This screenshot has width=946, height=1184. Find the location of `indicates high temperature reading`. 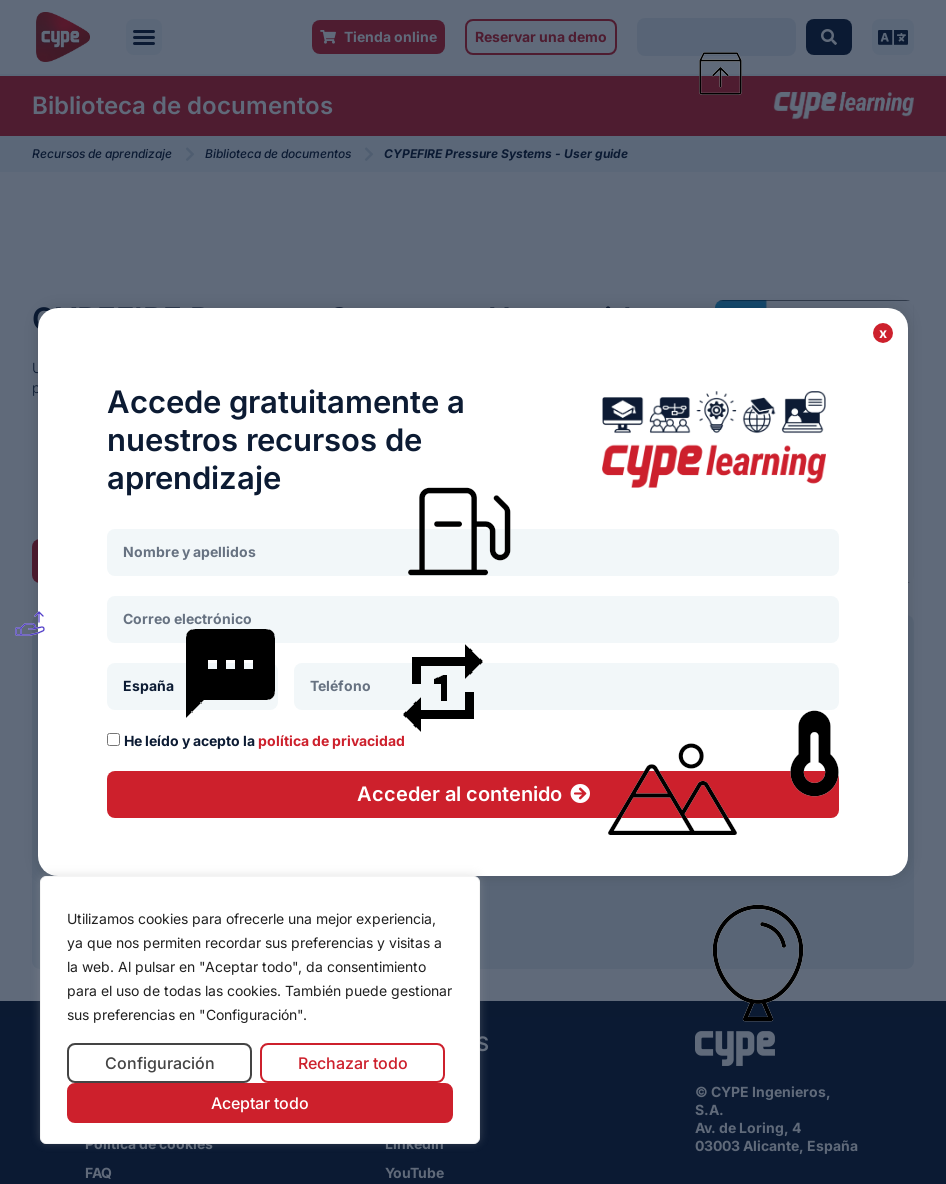

indicates high temperature reading is located at coordinates (814, 753).